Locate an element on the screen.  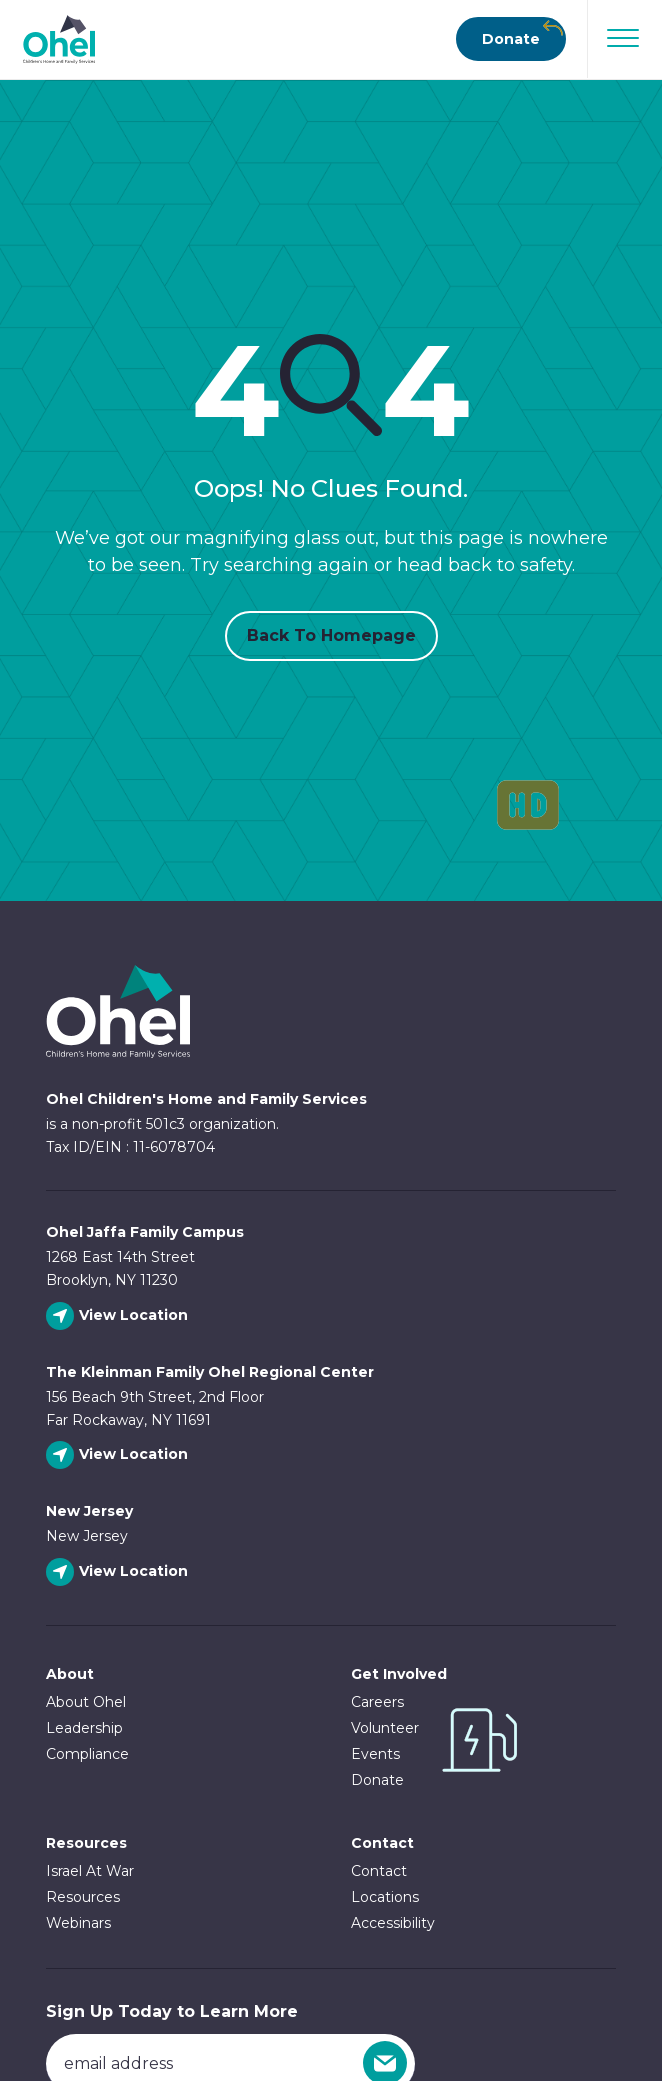
reply to a message is located at coordinates (553, 28).